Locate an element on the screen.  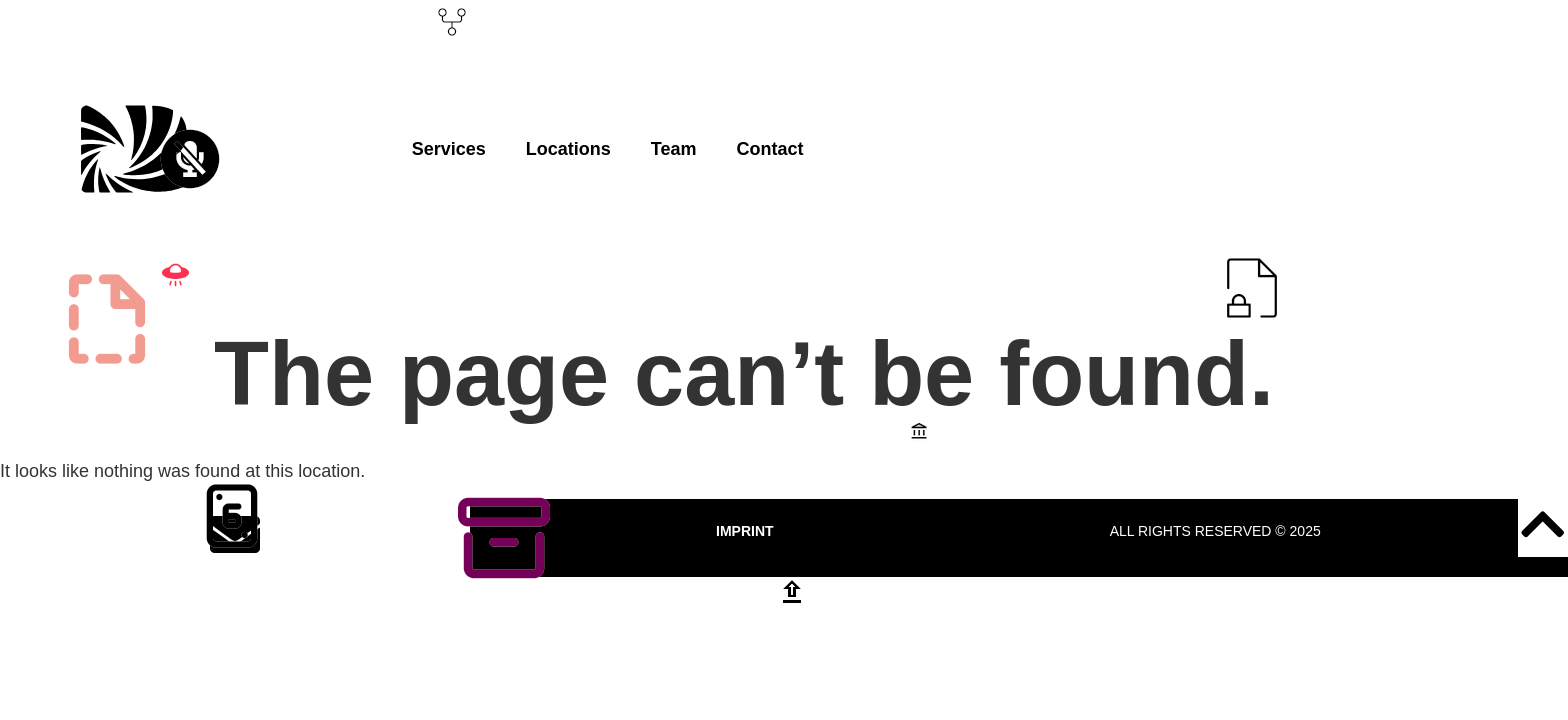
access banking or financial services is located at coordinates (919, 431).